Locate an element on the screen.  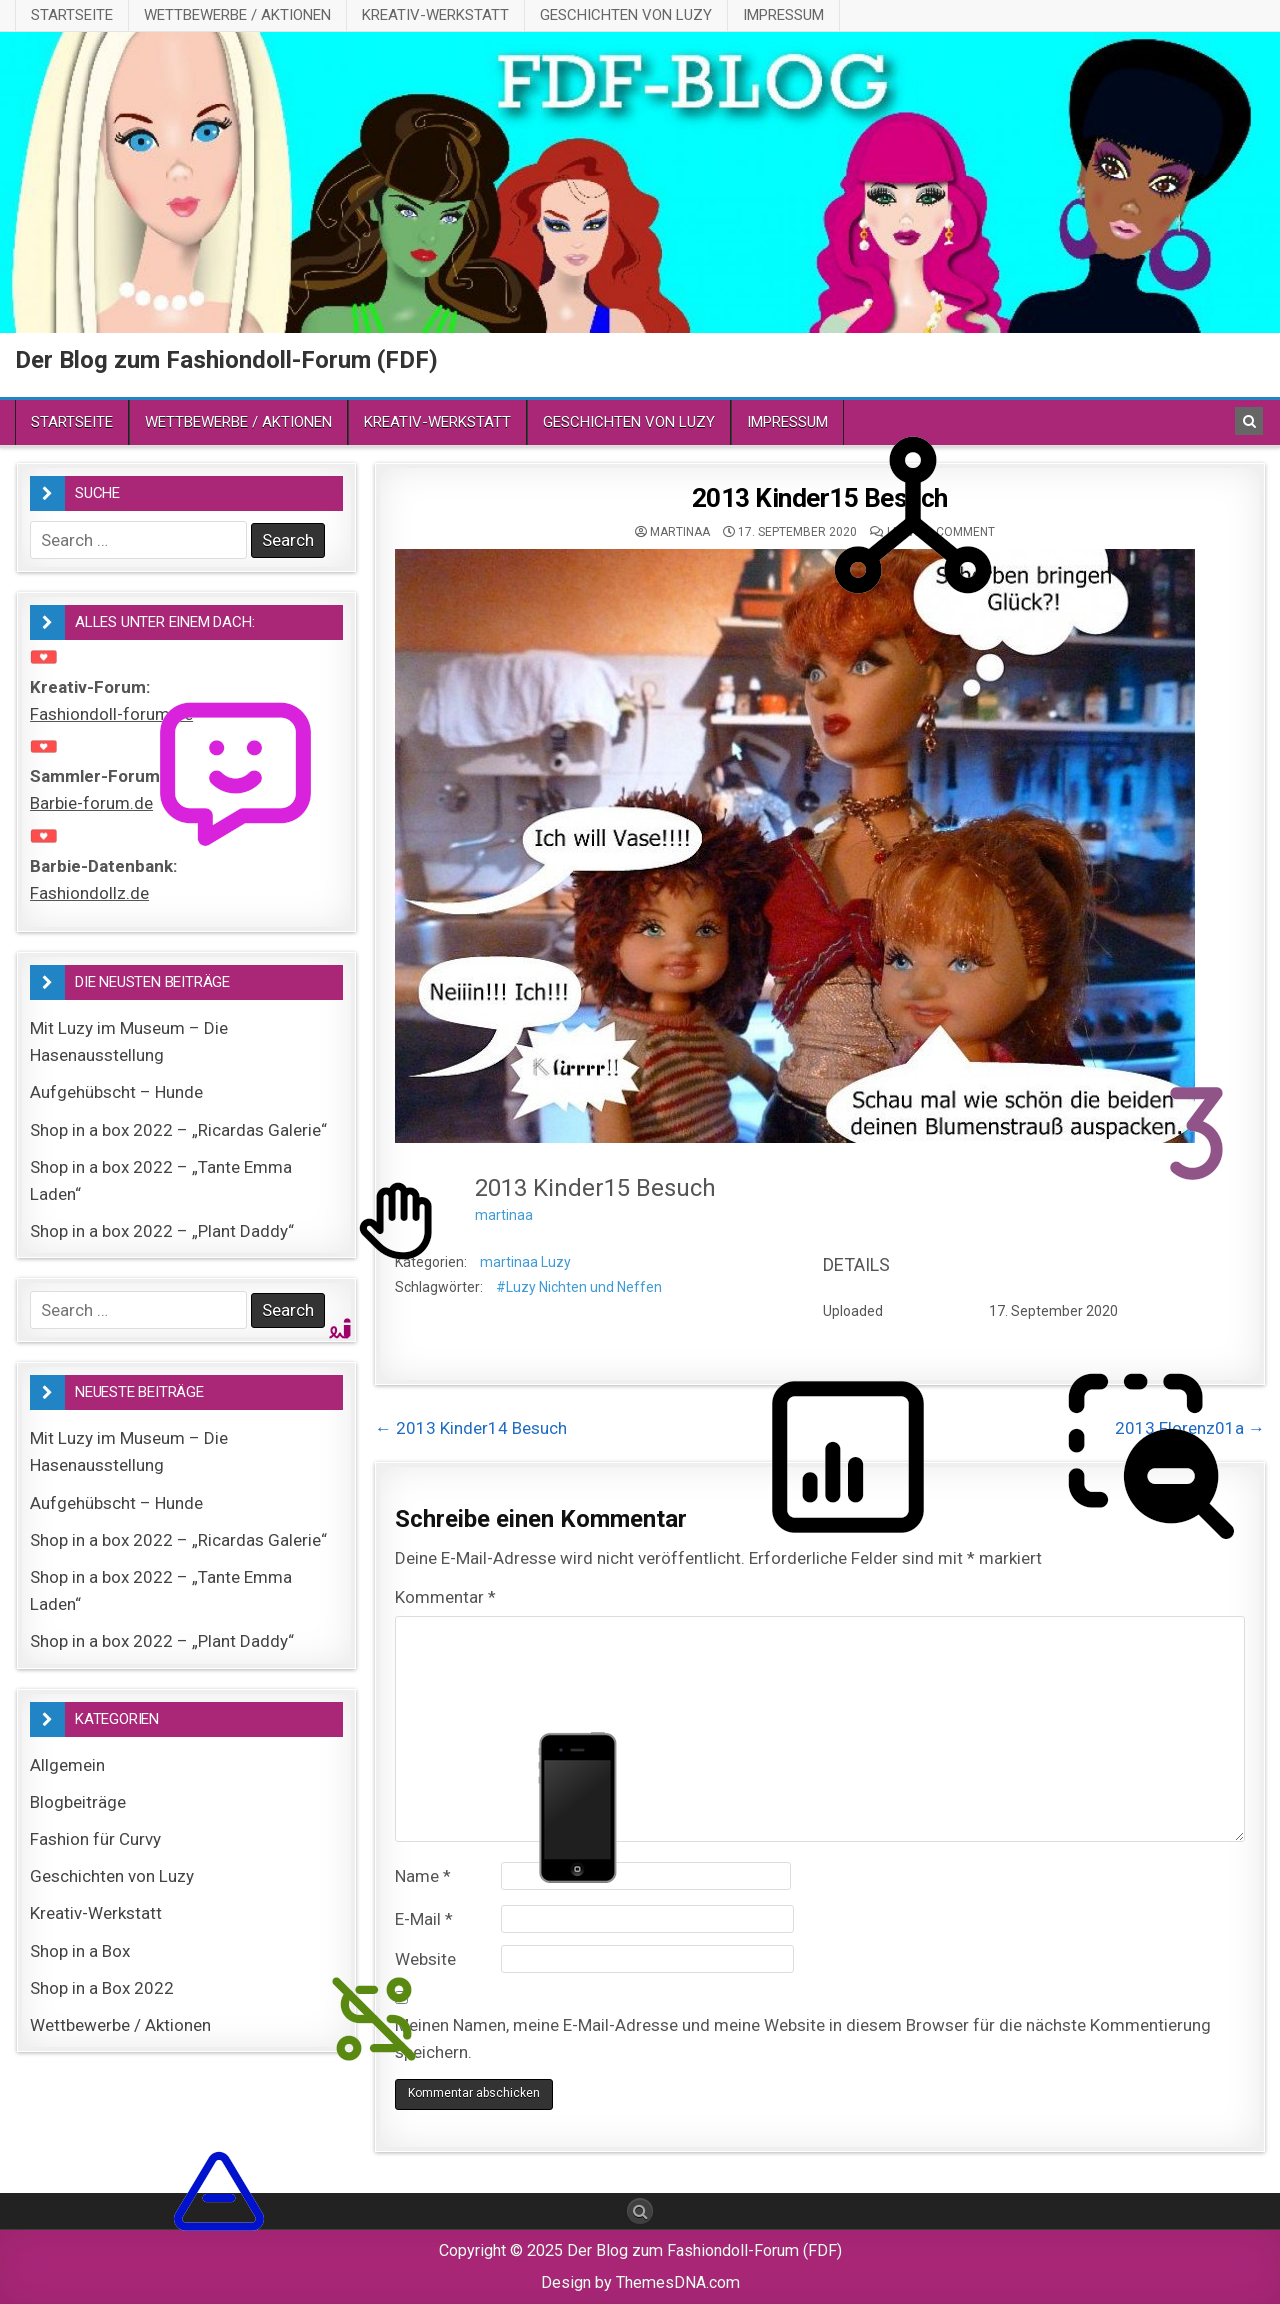
sign or add a signature is located at coordinates (340, 1329).